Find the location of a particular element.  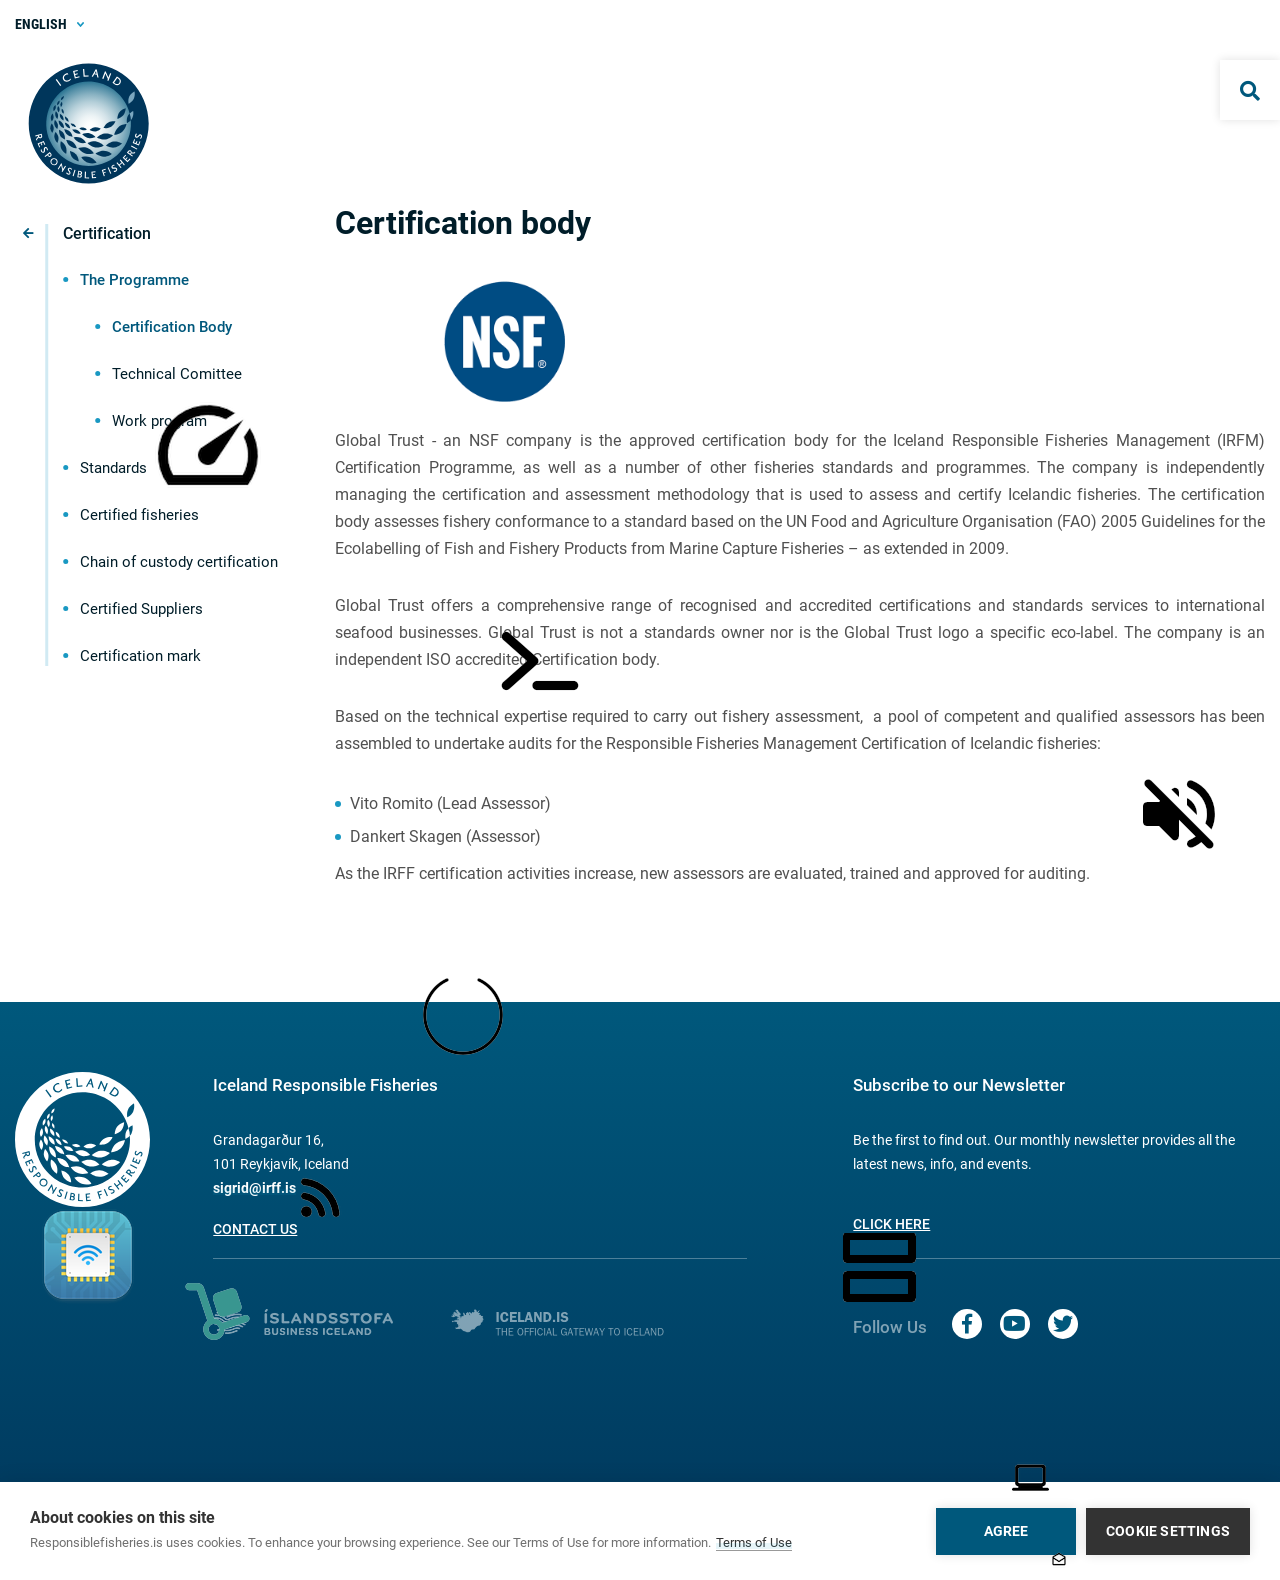

loading or processing in progress is located at coordinates (463, 1015).